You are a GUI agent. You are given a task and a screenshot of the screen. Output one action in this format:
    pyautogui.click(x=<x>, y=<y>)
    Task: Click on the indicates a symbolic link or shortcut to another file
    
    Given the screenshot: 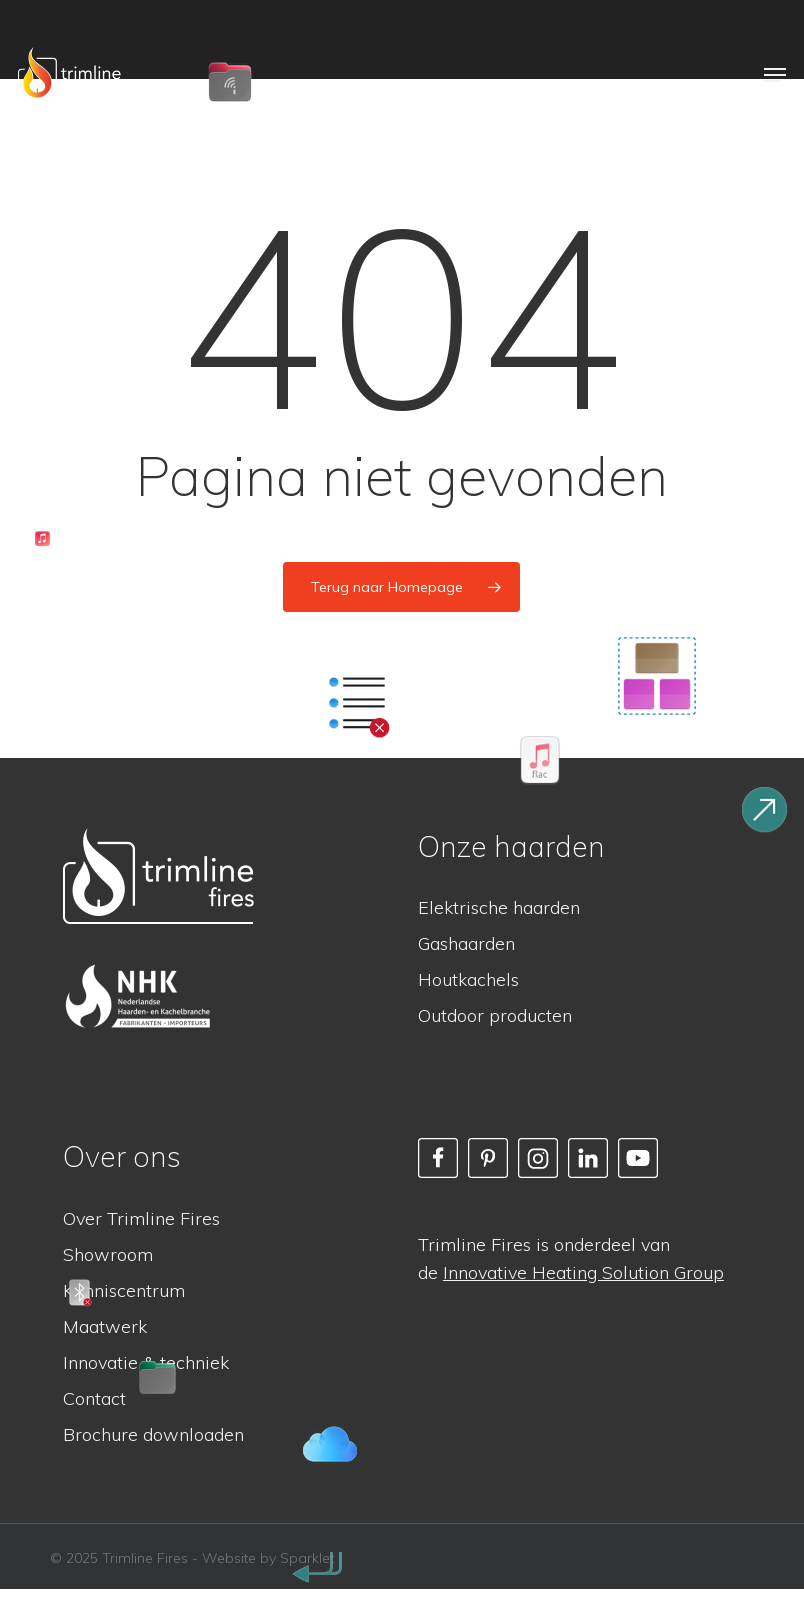 What is the action you would take?
    pyautogui.click(x=764, y=809)
    